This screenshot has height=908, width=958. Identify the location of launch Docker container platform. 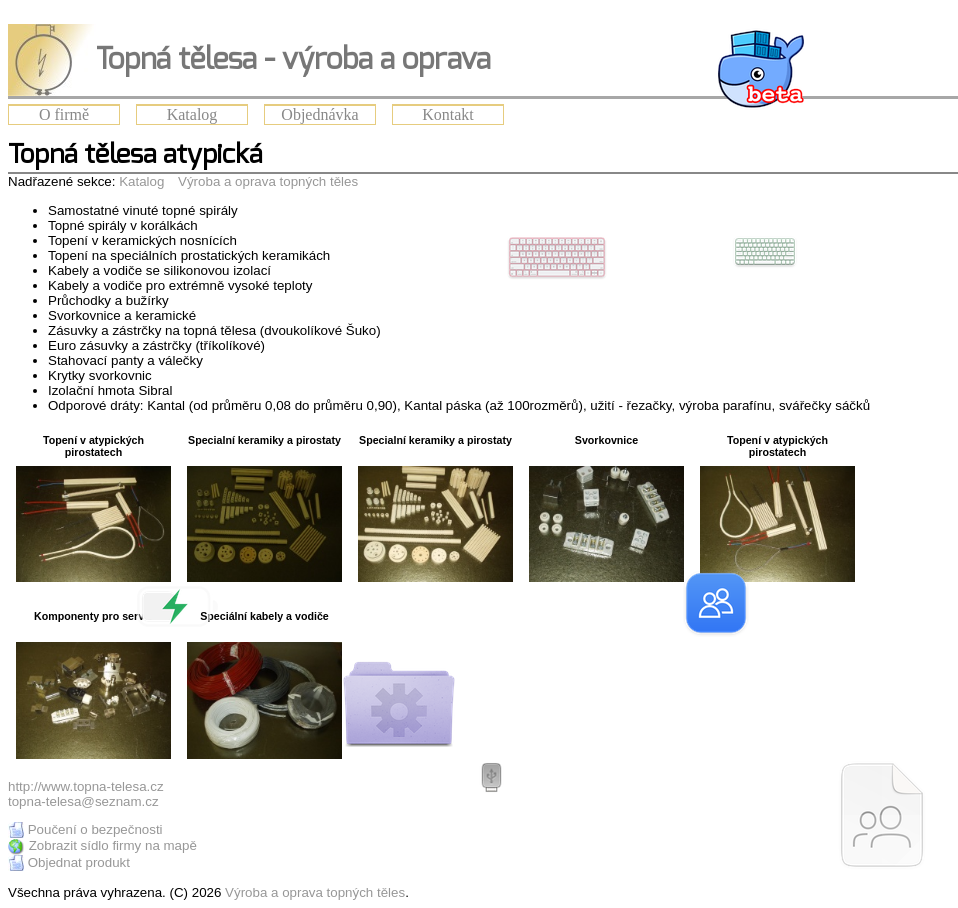
(761, 69).